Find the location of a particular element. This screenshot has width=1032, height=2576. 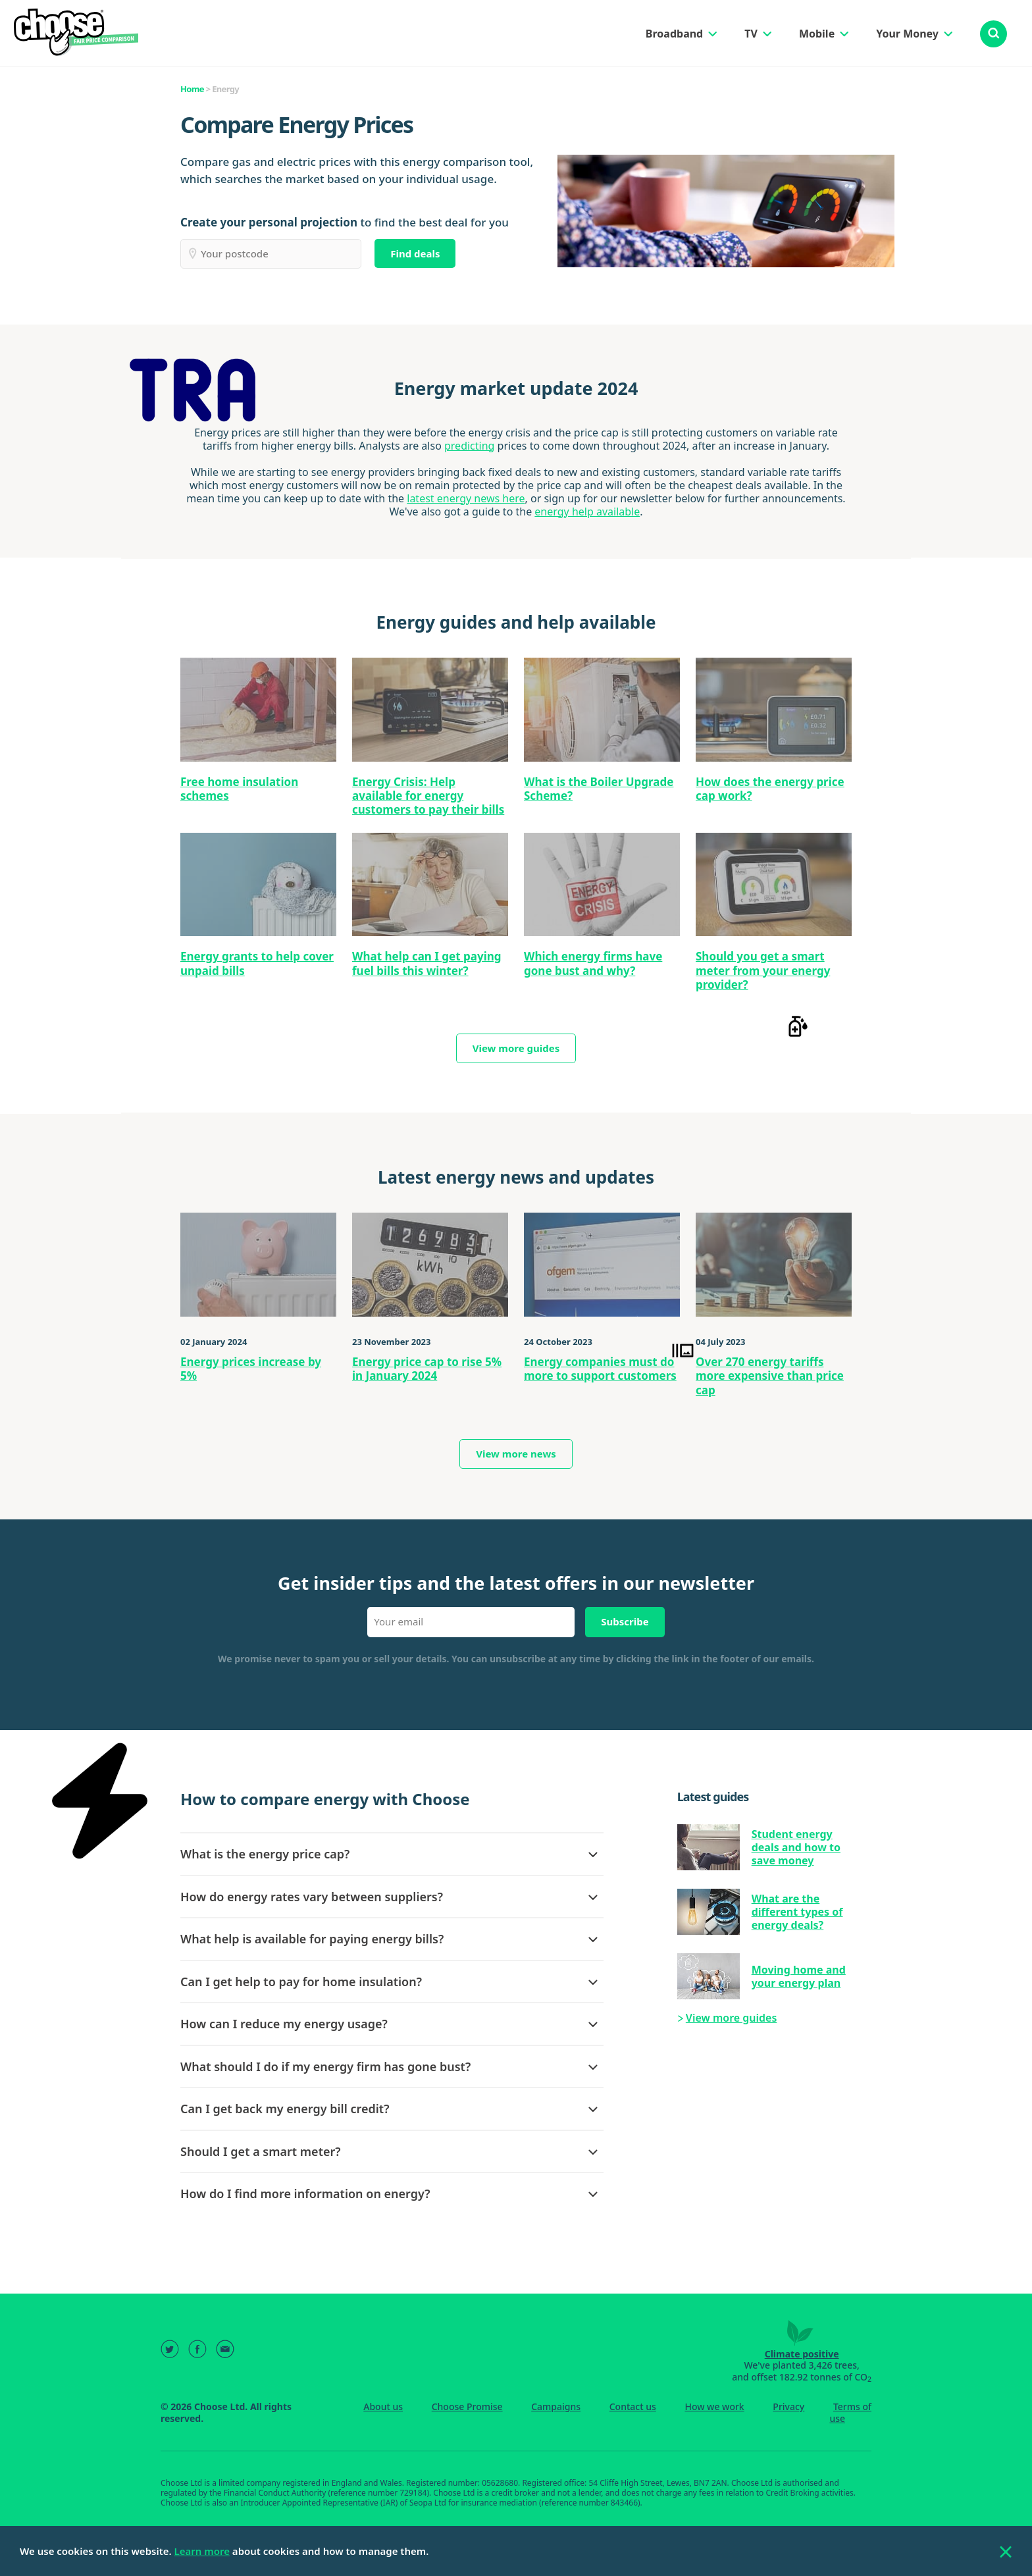

indicates quick actions or flash features is located at coordinates (99, 1801).